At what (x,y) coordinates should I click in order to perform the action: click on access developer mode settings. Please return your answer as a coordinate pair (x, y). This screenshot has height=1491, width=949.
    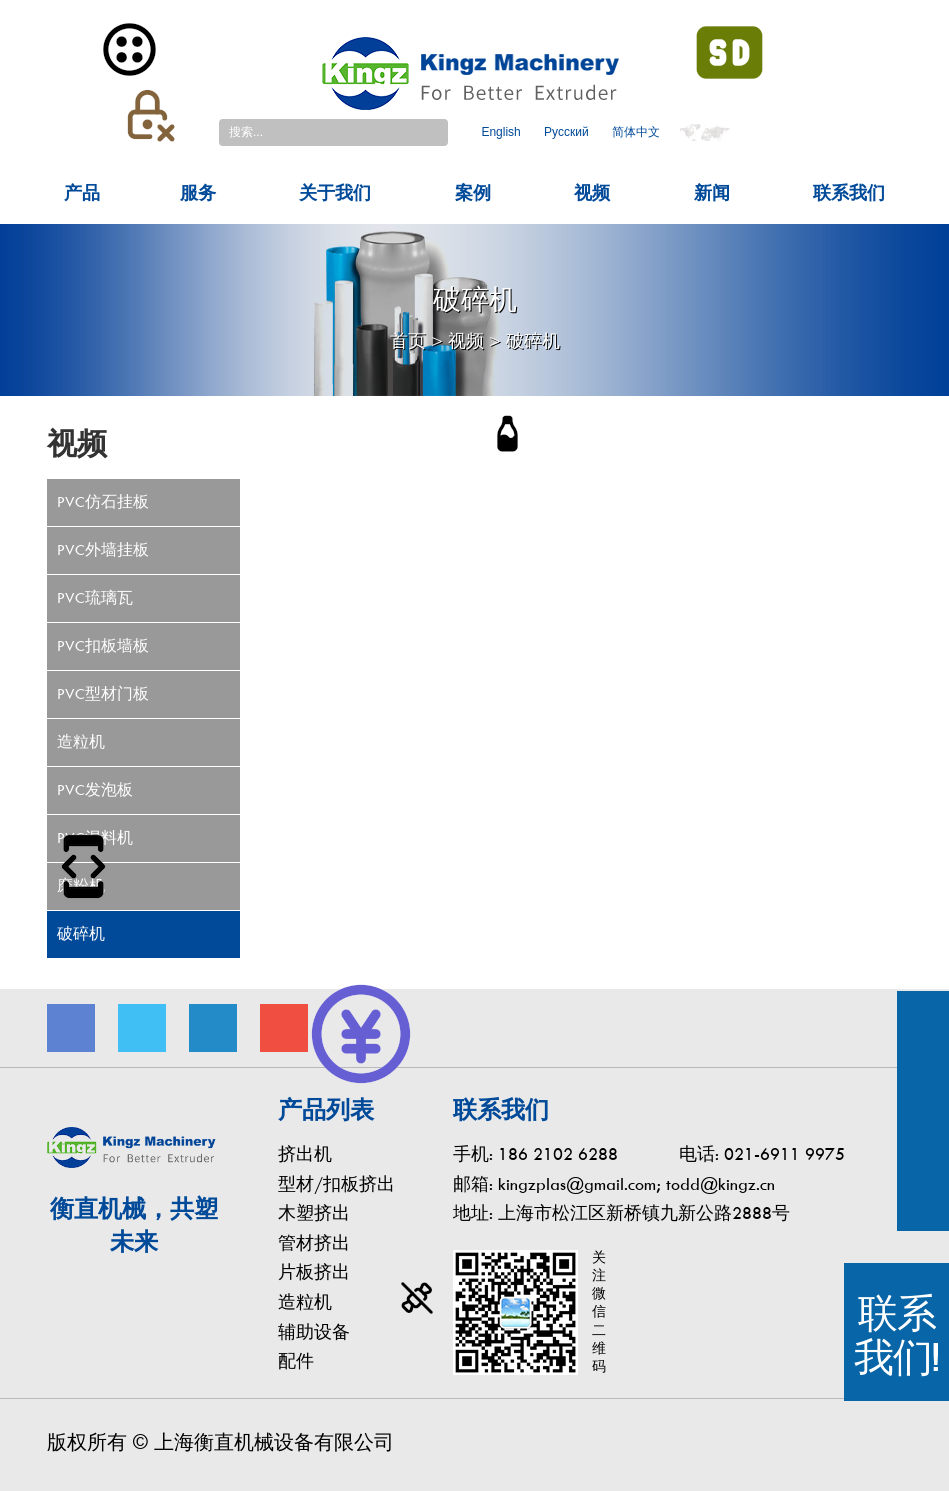
    Looking at the image, I should click on (83, 866).